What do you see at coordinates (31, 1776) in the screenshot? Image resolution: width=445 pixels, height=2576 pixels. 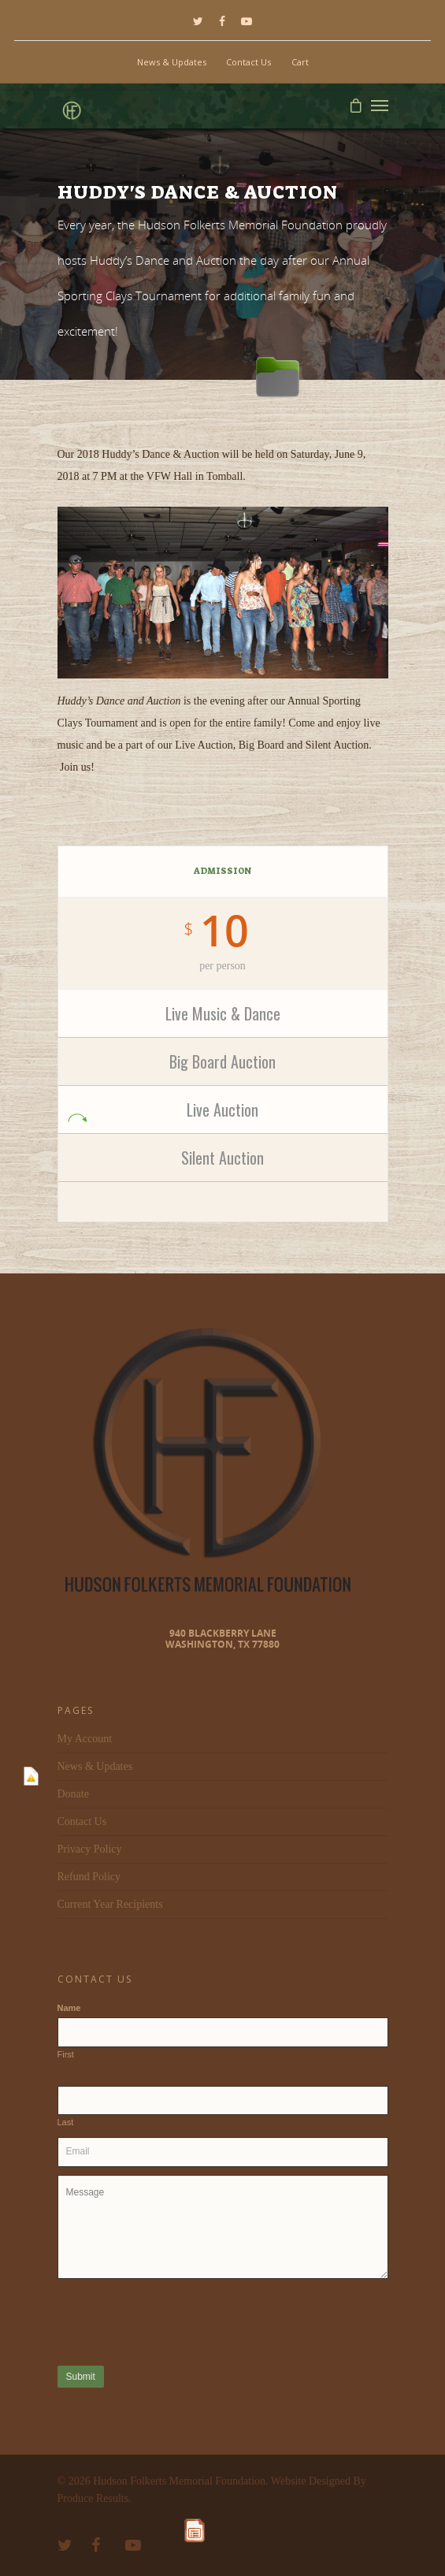 I see `report a problem or issue with a file` at bounding box center [31, 1776].